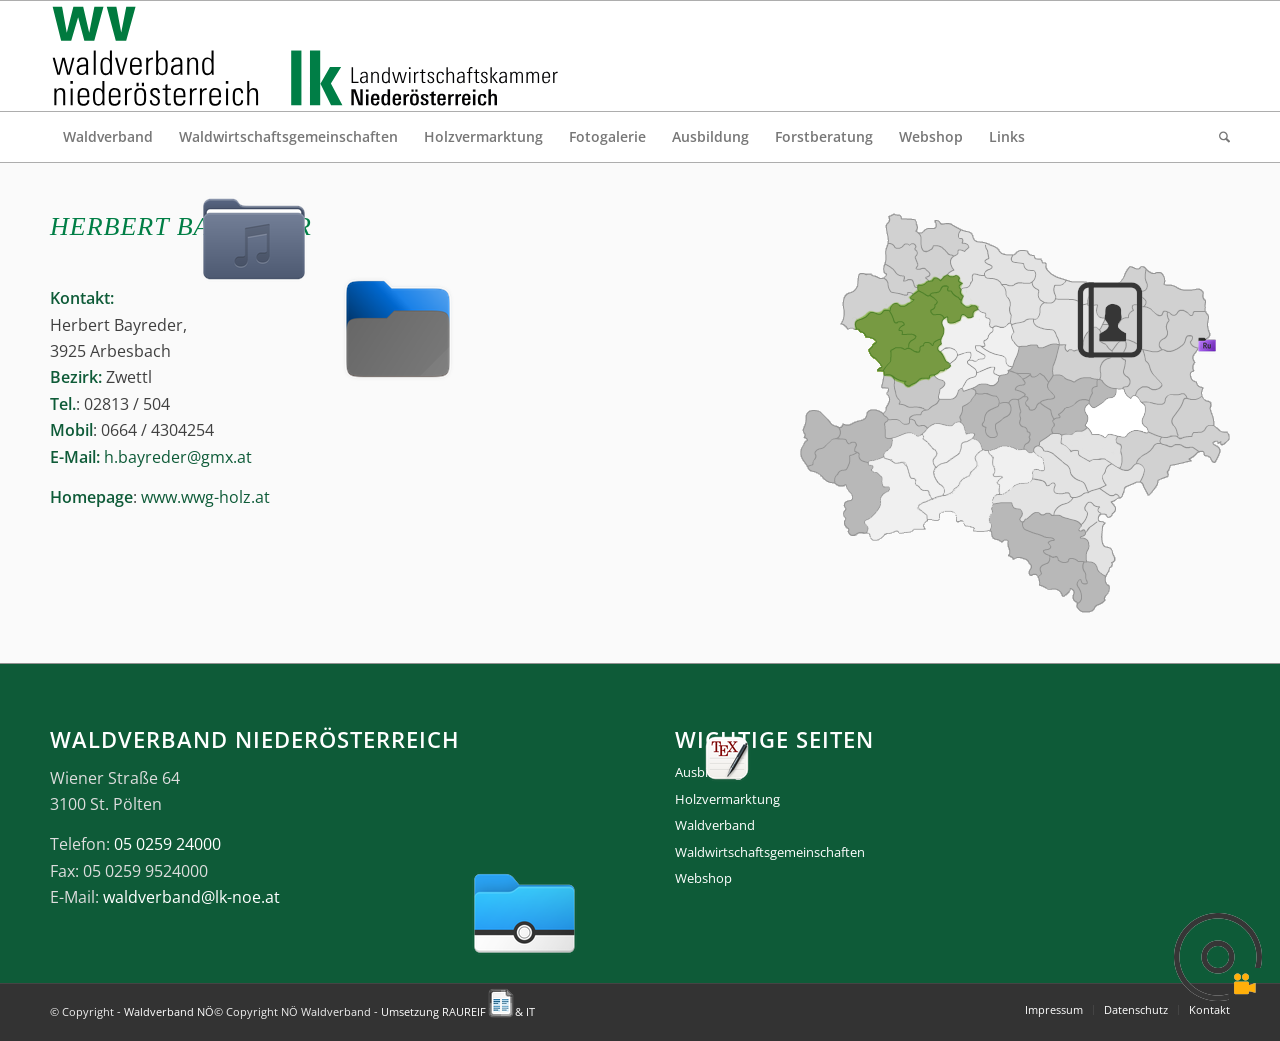 Image resolution: width=1280 pixels, height=1041 pixels. What do you see at coordinates (727, 758) in the screenshot?
I see `open texstudio latex editor` at bounding box center [727, 758].